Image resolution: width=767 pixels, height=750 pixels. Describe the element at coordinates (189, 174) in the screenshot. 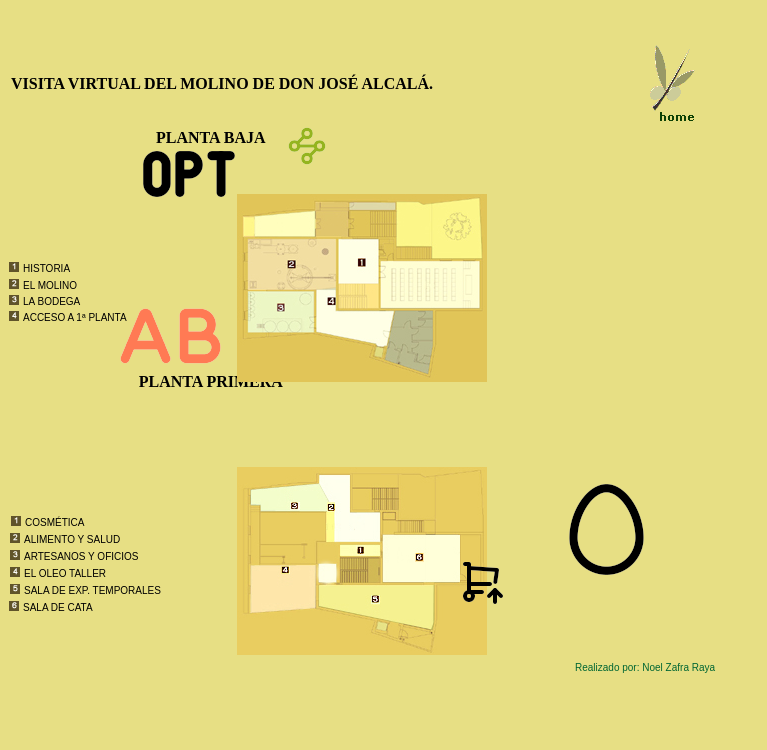

I see `send an HTTP OPTIONS request` at that location.